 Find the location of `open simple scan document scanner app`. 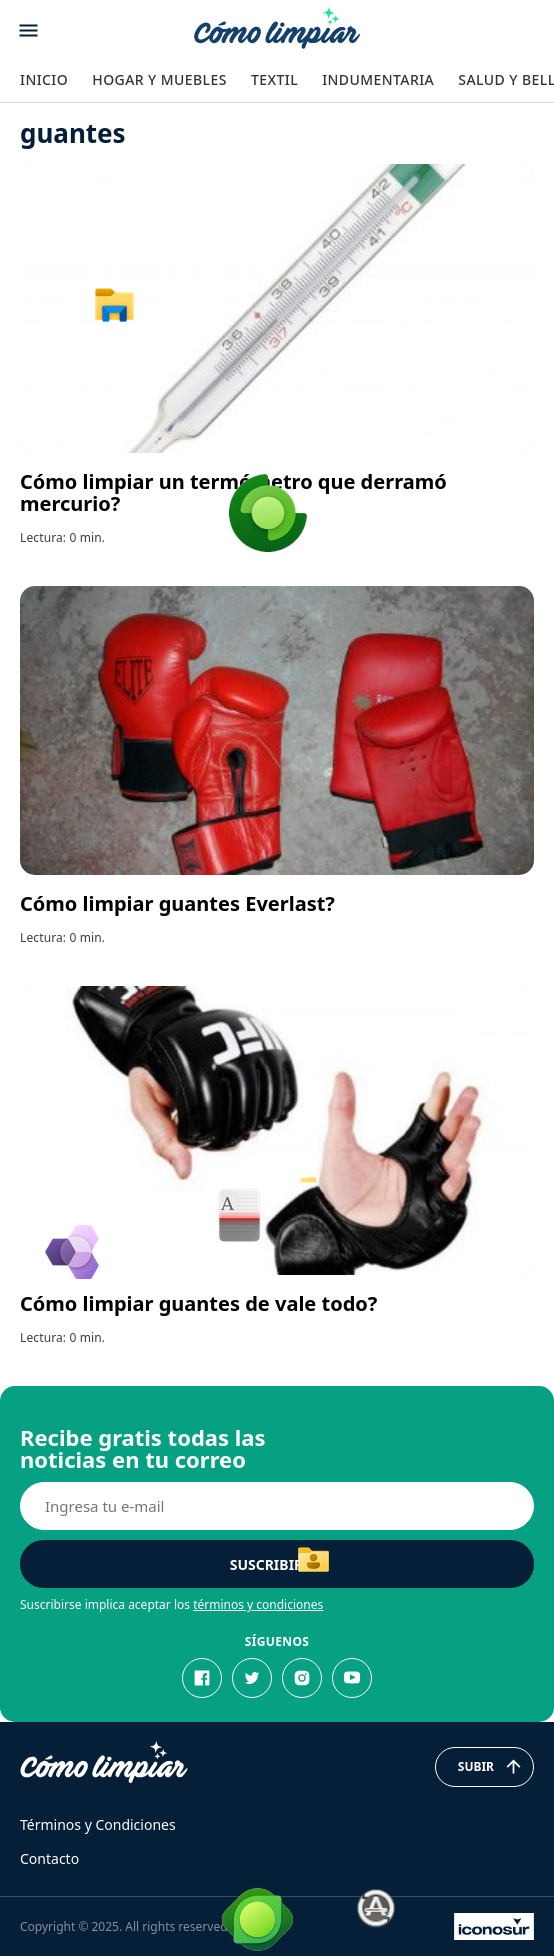

open simple scan document scanner app is located at coordinates (239, 1215).